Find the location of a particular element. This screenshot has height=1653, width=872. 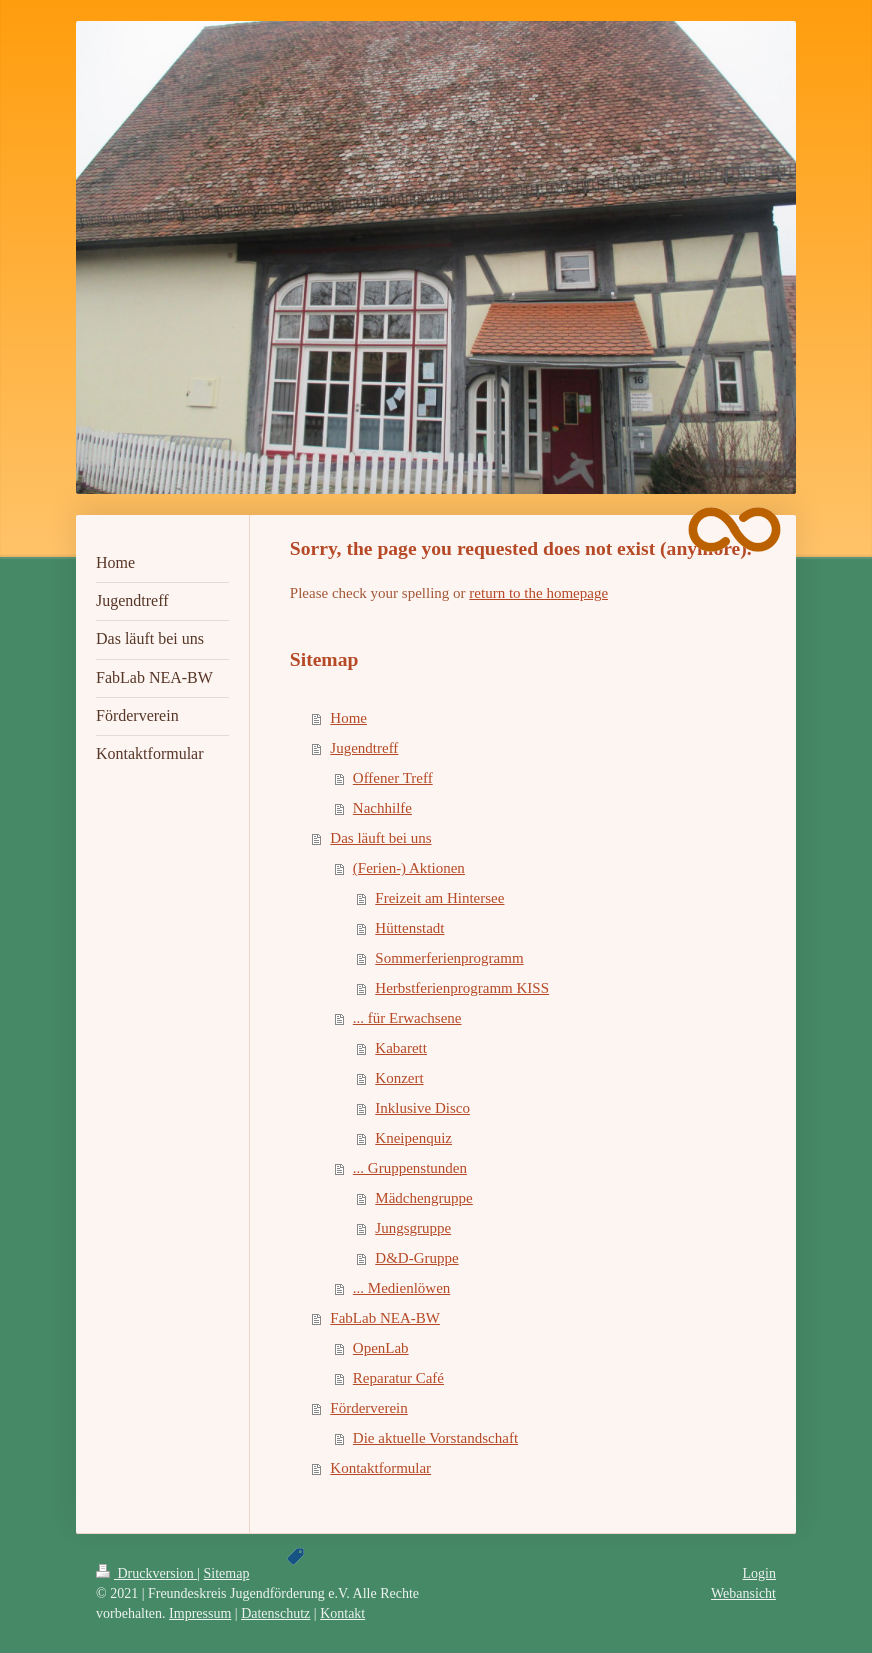

enable infinite scroll or looping is located at coordinates (734, 529).